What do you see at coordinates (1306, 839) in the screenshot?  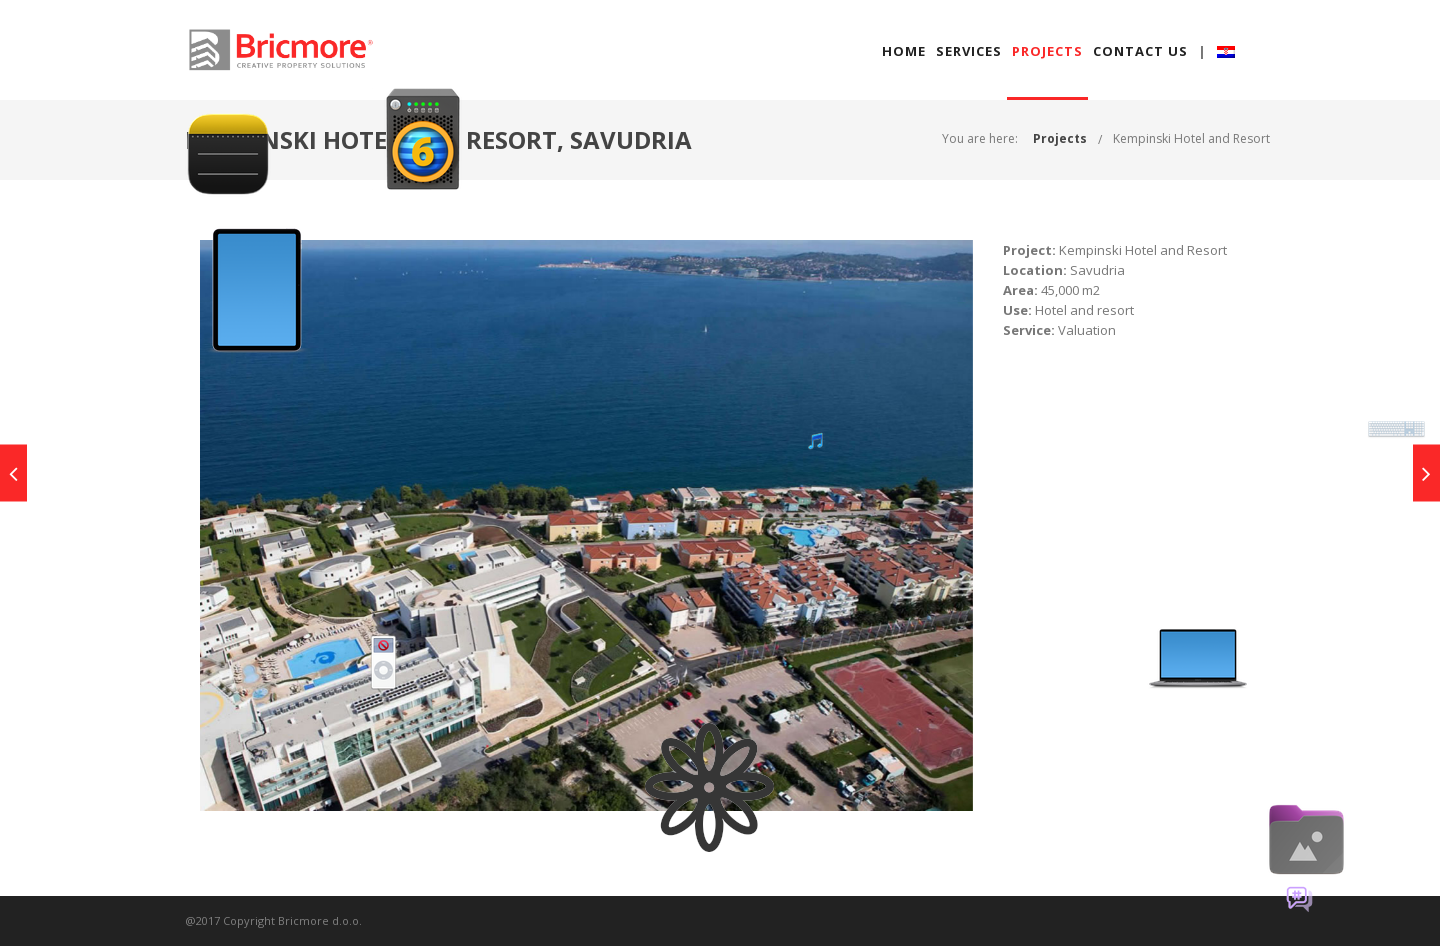 I see `open your pictures folder` at bounding box center [1306, 839].